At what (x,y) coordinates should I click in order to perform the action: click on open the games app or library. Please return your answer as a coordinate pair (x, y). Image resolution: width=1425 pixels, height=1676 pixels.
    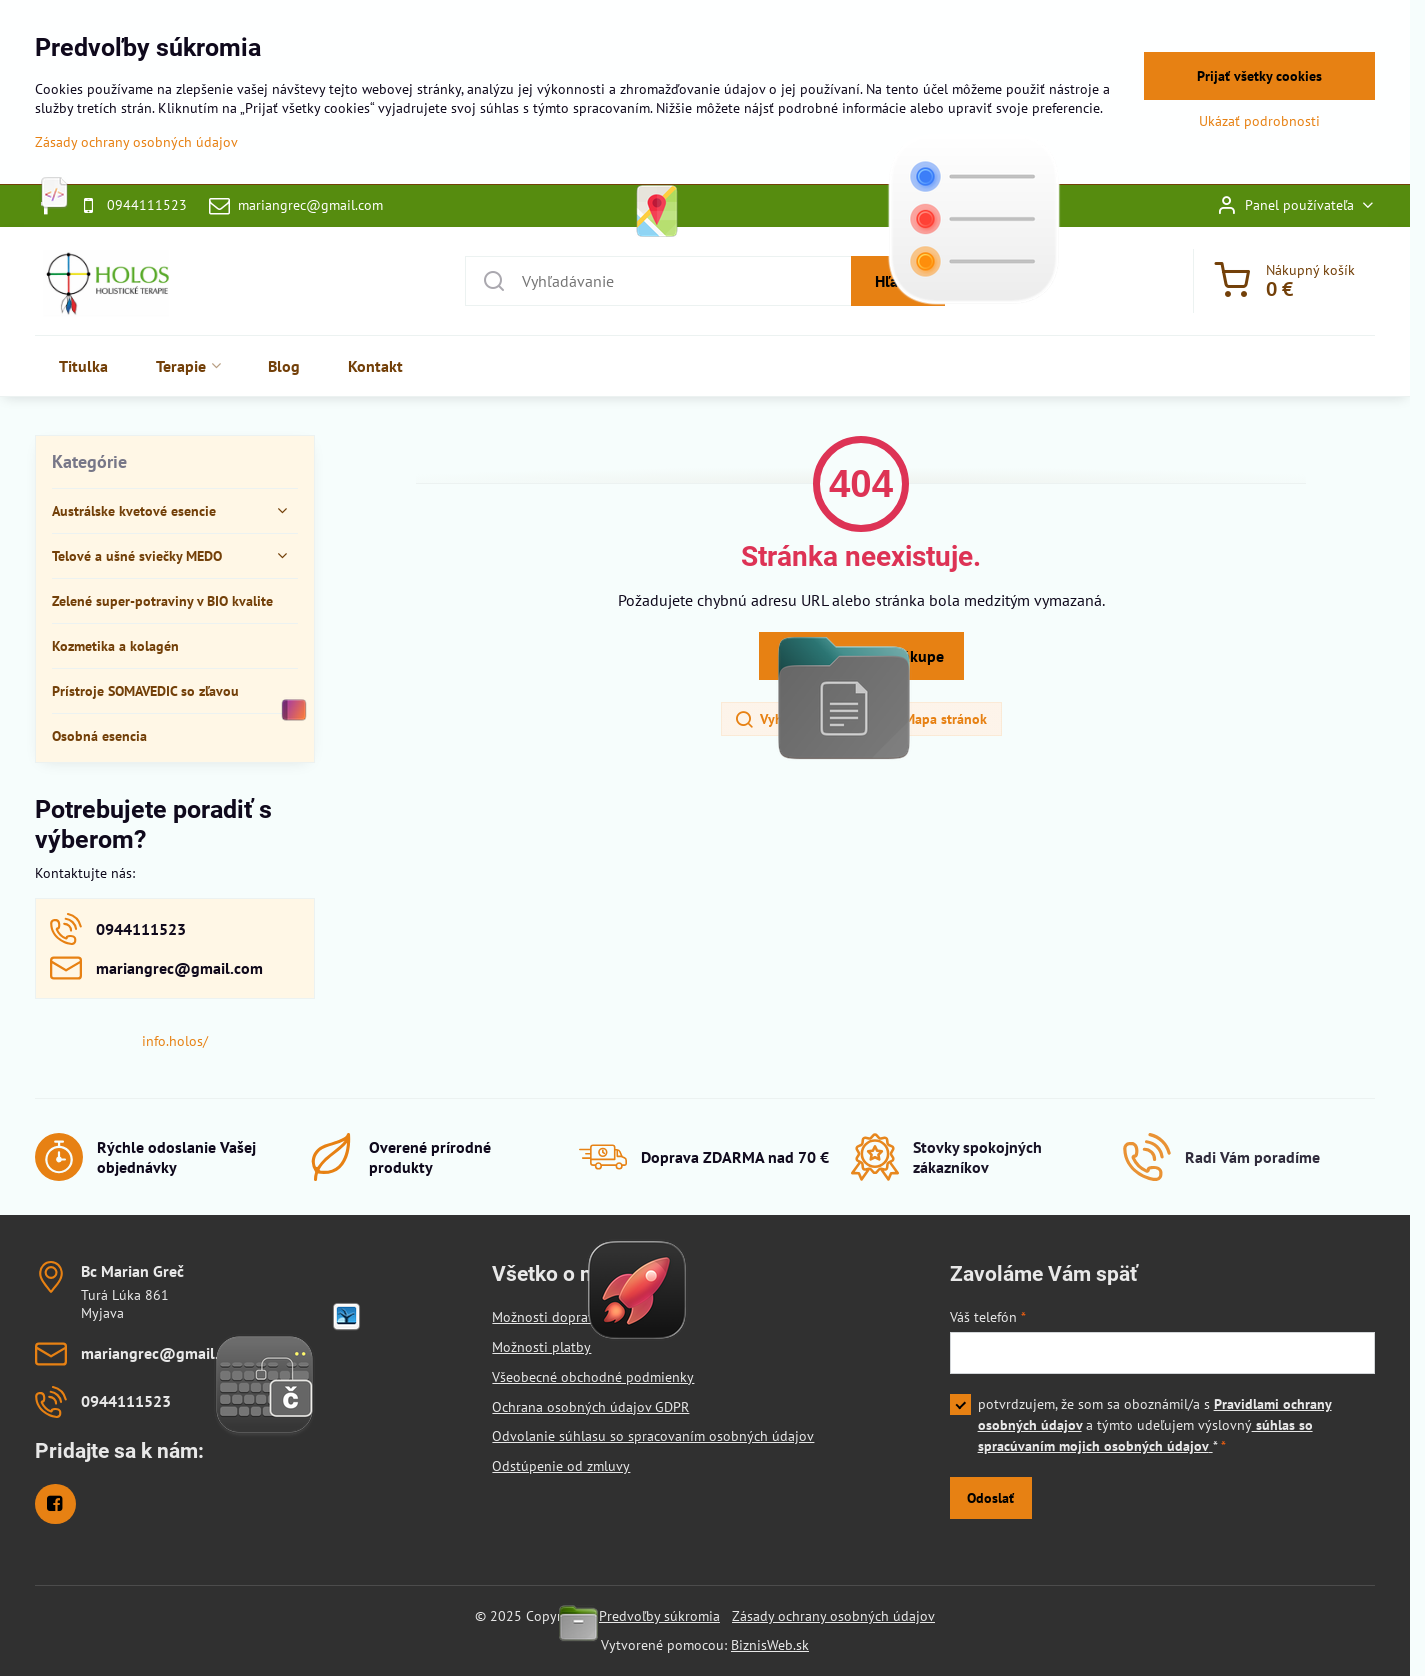
    Looking at the image, I should click on (637, 1290).